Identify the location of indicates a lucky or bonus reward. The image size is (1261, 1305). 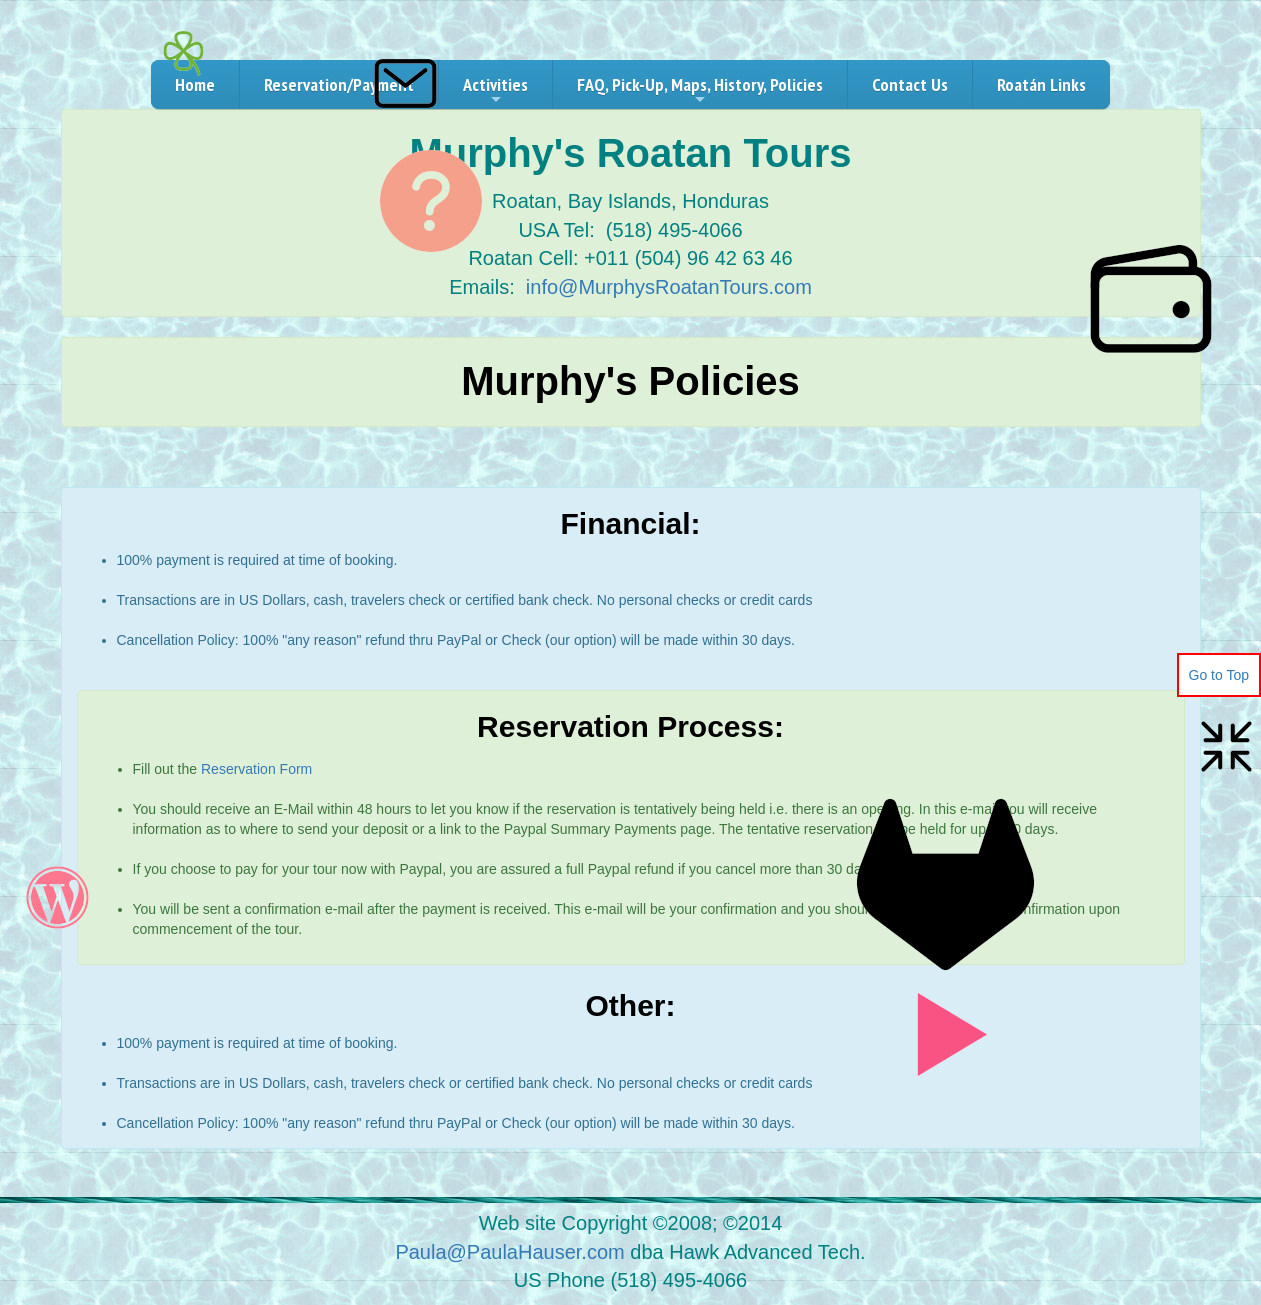
(183, 52).